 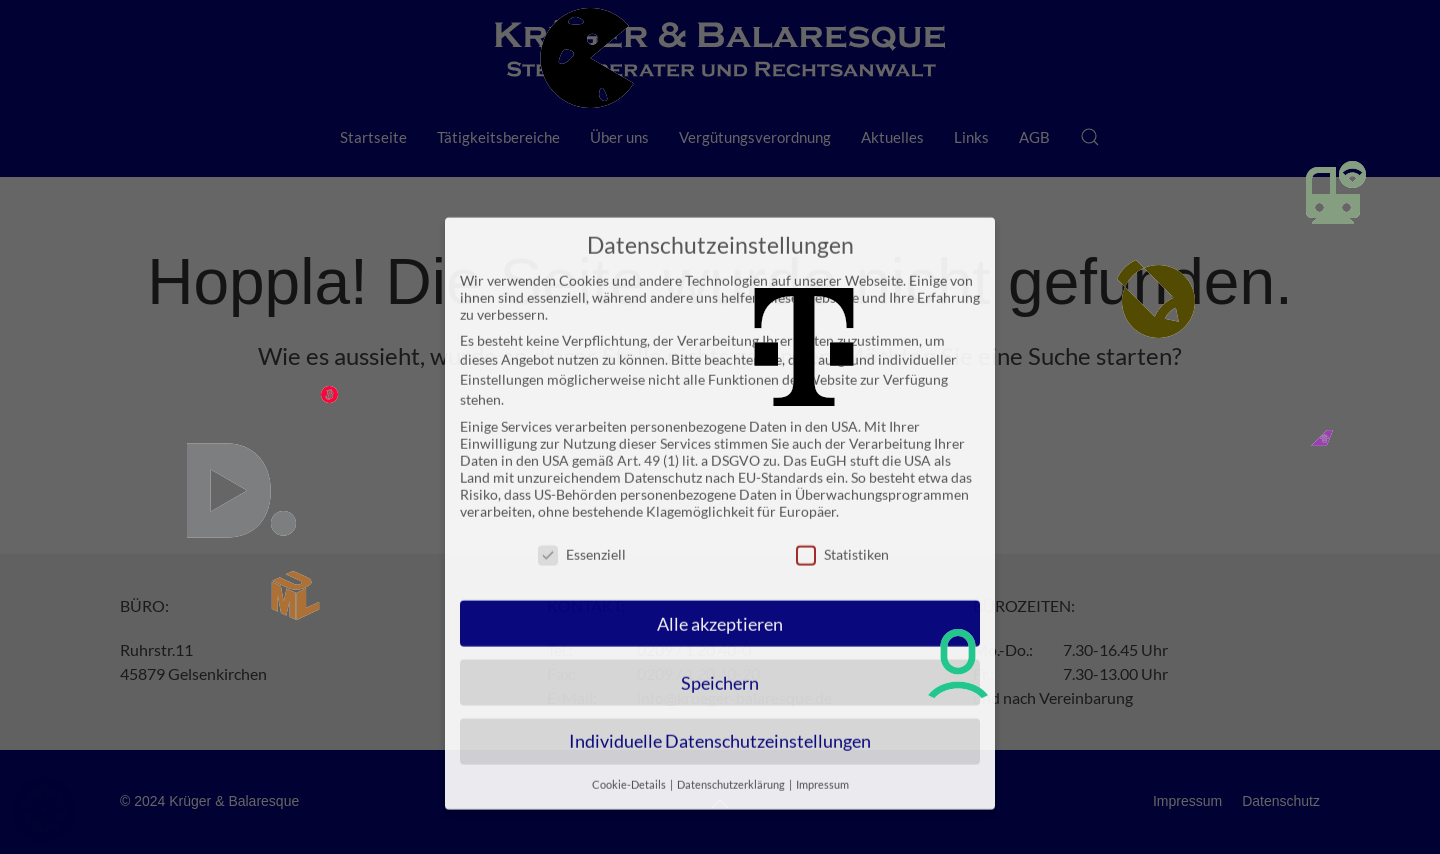 I want to click on indicates UML (Unified Modeling Language) diagram support, so click(x=295, y=595).